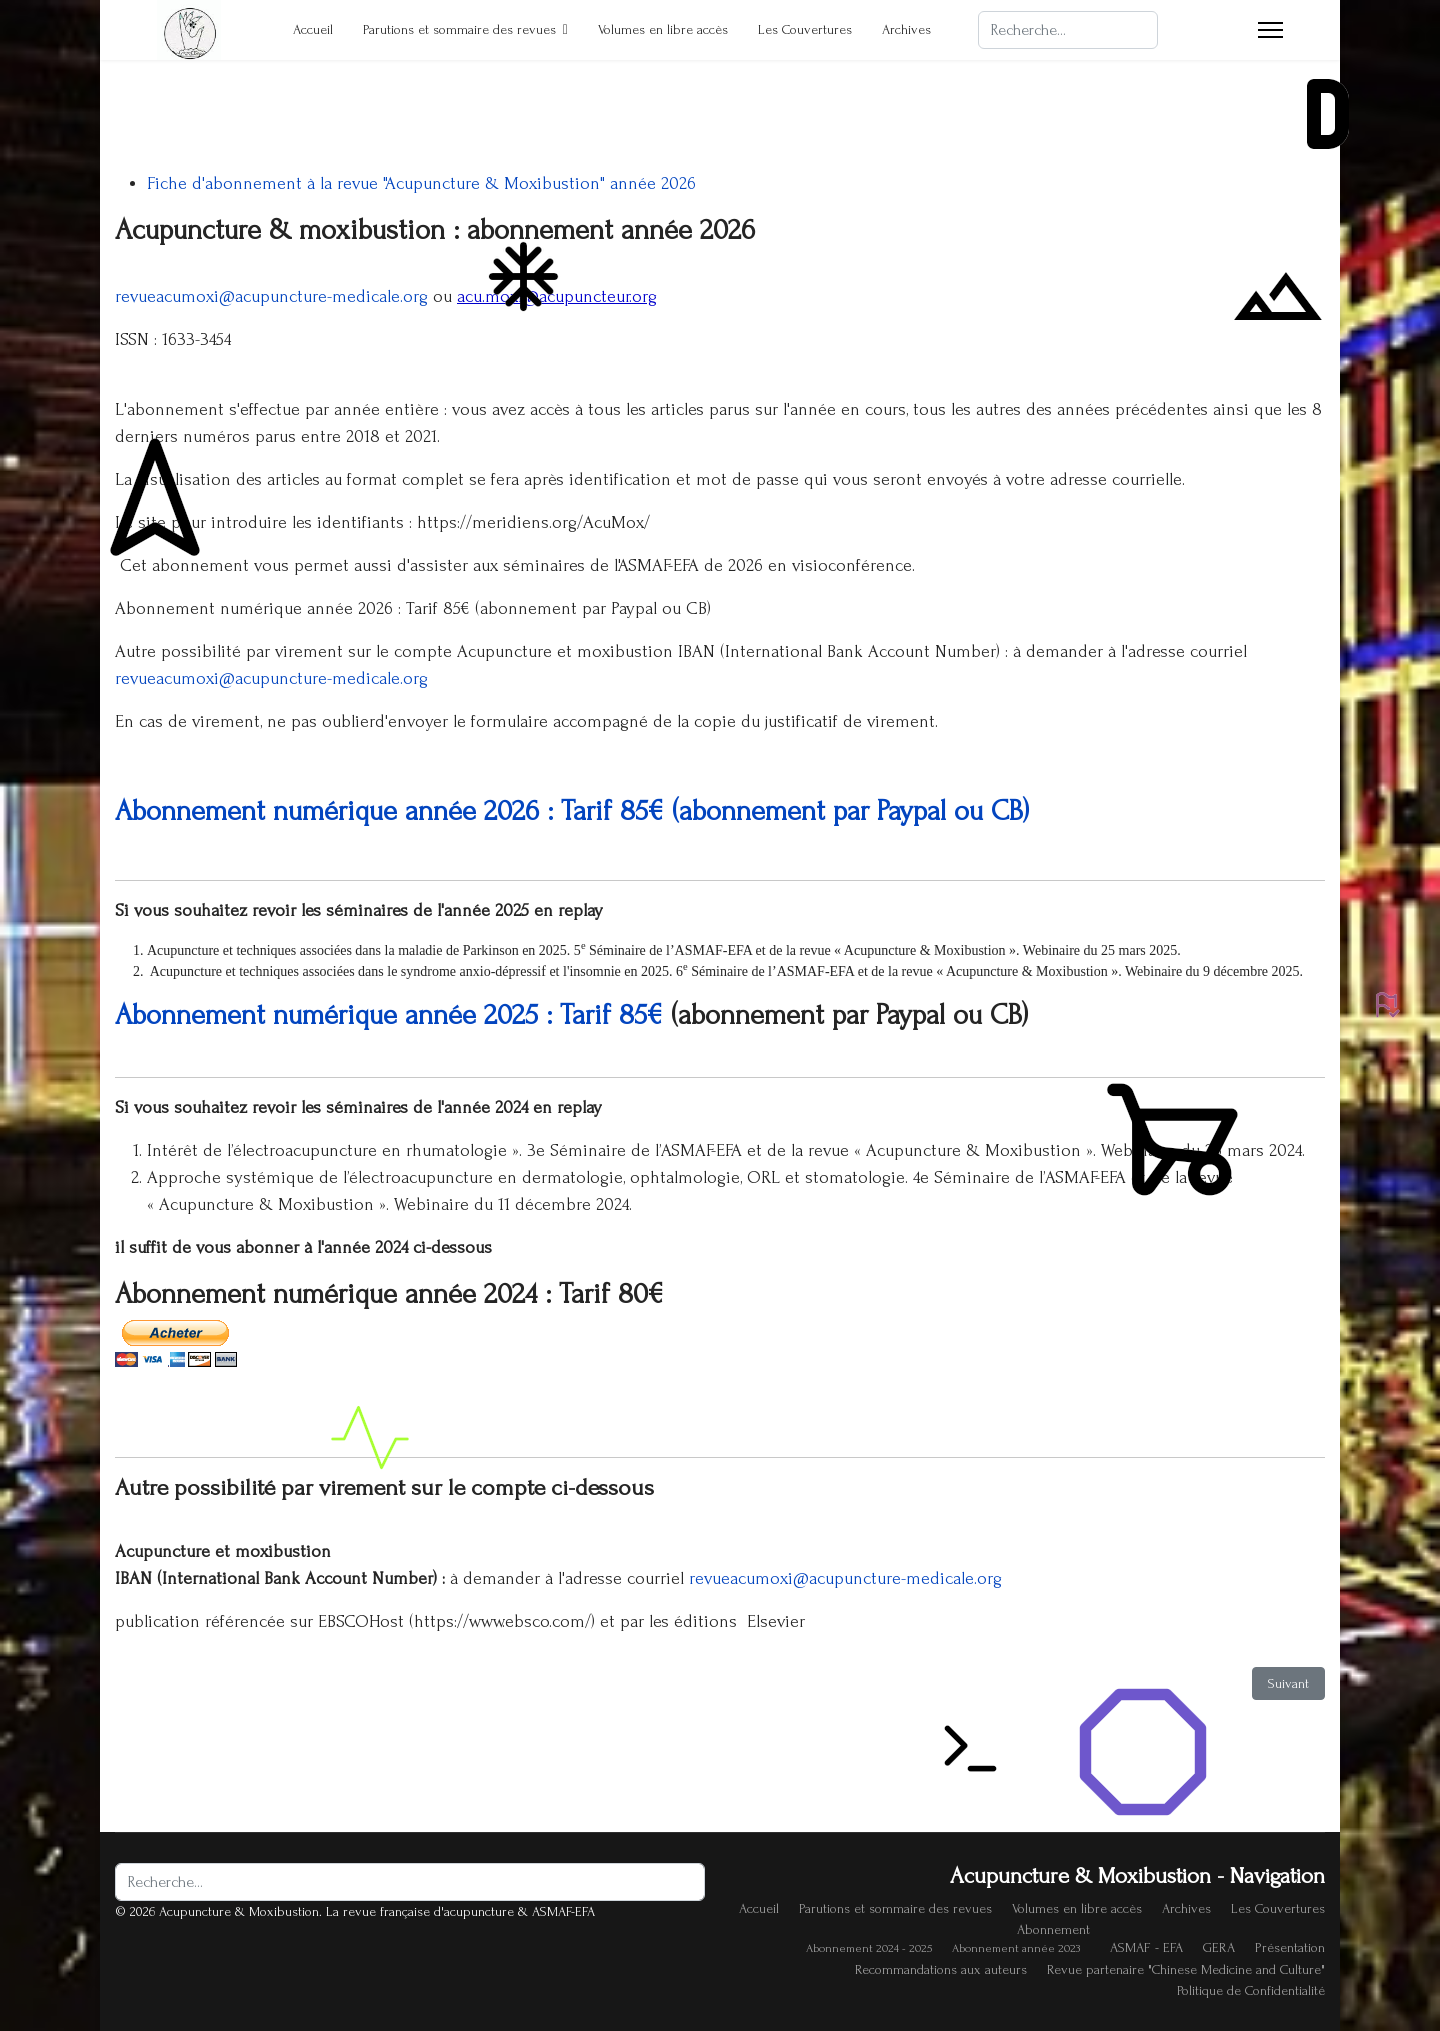 The height and width of the screenshot is (2031, 1440). I want to click on access gardening or outdoor supplies, so click(1175, 1139).